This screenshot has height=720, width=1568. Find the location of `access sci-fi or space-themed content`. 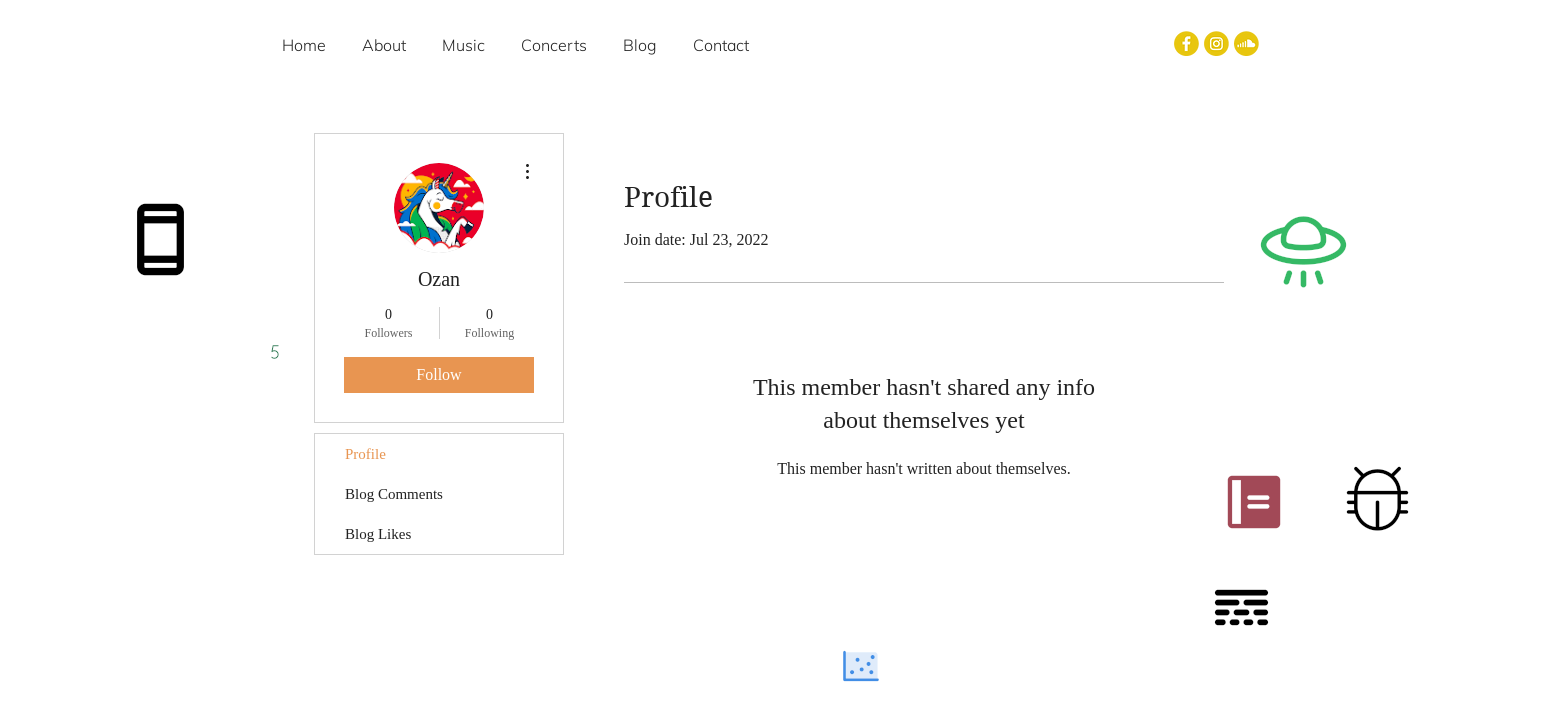

access sci-fi or space-themed content is located at coordinates (1303, 250).